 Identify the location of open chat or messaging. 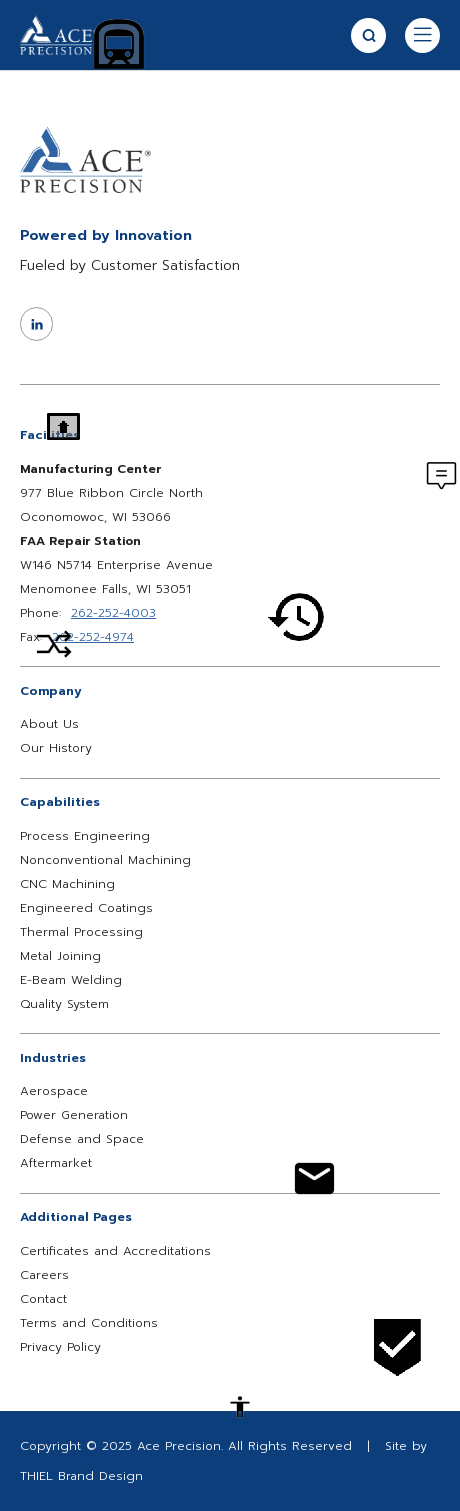
(441, 474).